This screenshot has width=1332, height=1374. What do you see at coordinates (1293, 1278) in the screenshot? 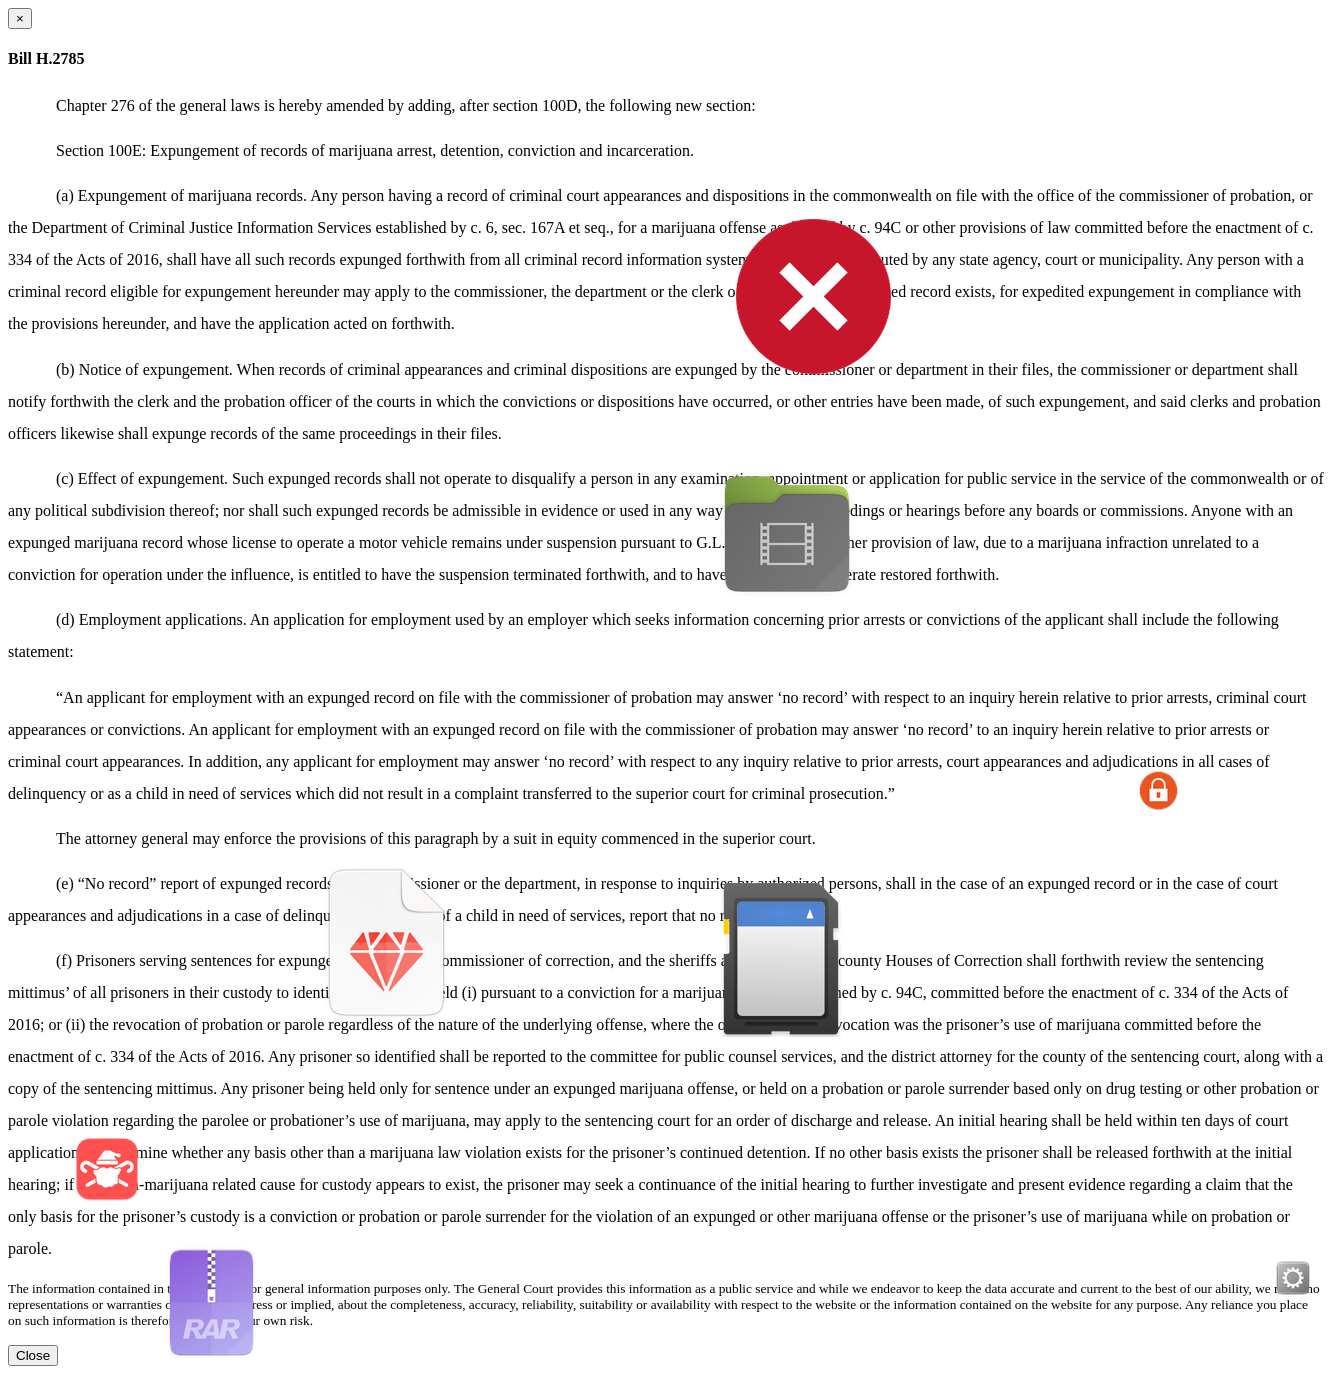
I see `executable application file` at bounding box center [1293, 1278].